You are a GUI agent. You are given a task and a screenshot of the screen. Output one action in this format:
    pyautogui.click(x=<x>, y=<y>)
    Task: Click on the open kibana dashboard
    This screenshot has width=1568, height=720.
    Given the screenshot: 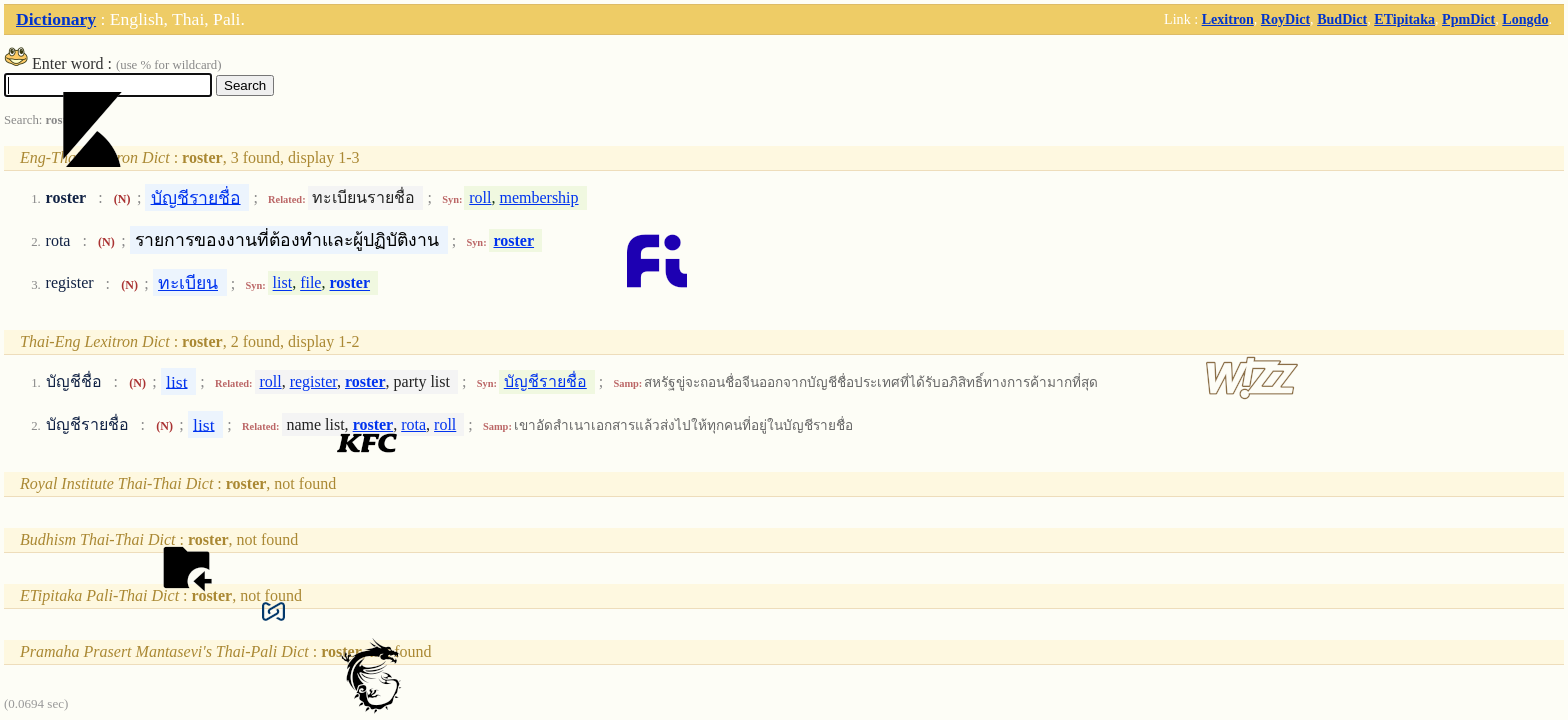 What is the action you would take?
    pyautogui.click(x=92, y=129)
    